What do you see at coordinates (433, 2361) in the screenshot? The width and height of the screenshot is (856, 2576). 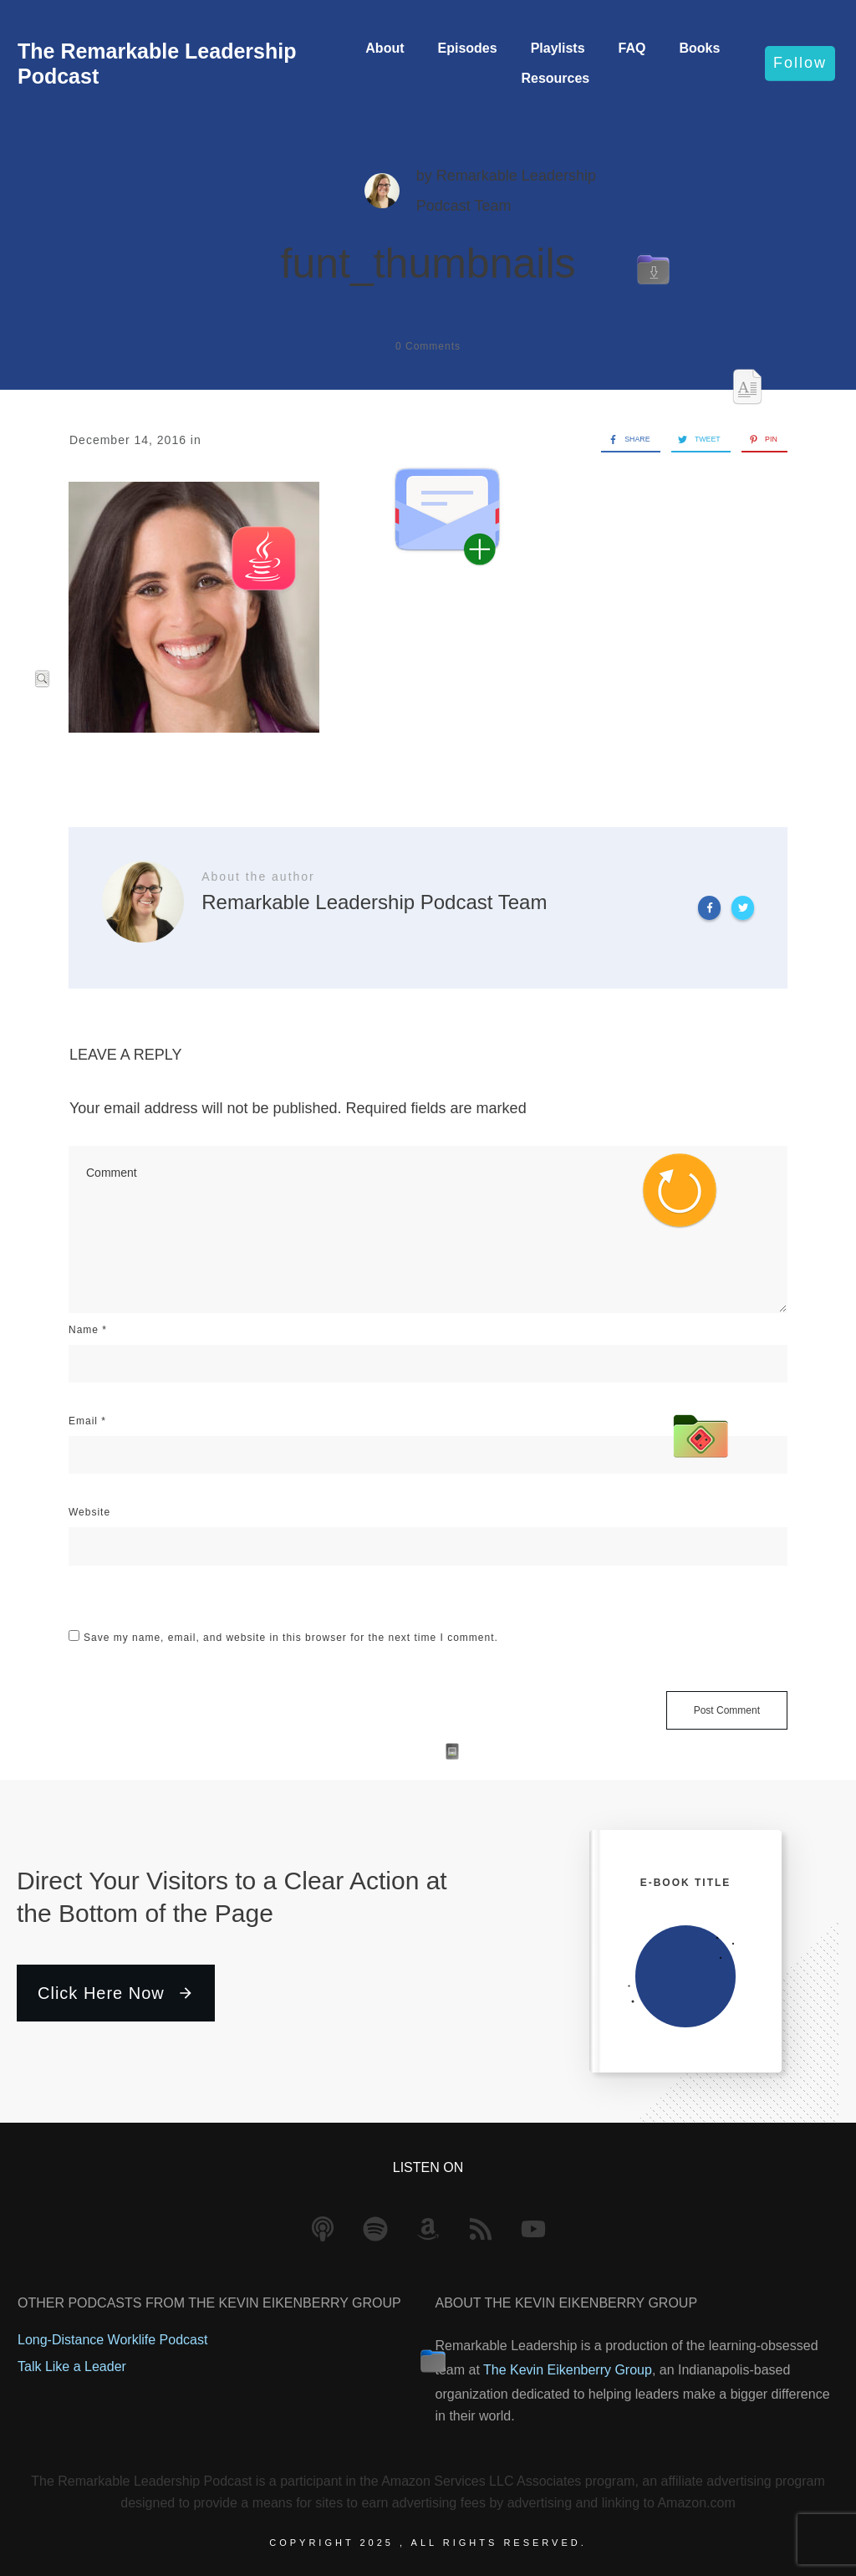 I see `open folder to view contents` at bounding box center [433, 2361].